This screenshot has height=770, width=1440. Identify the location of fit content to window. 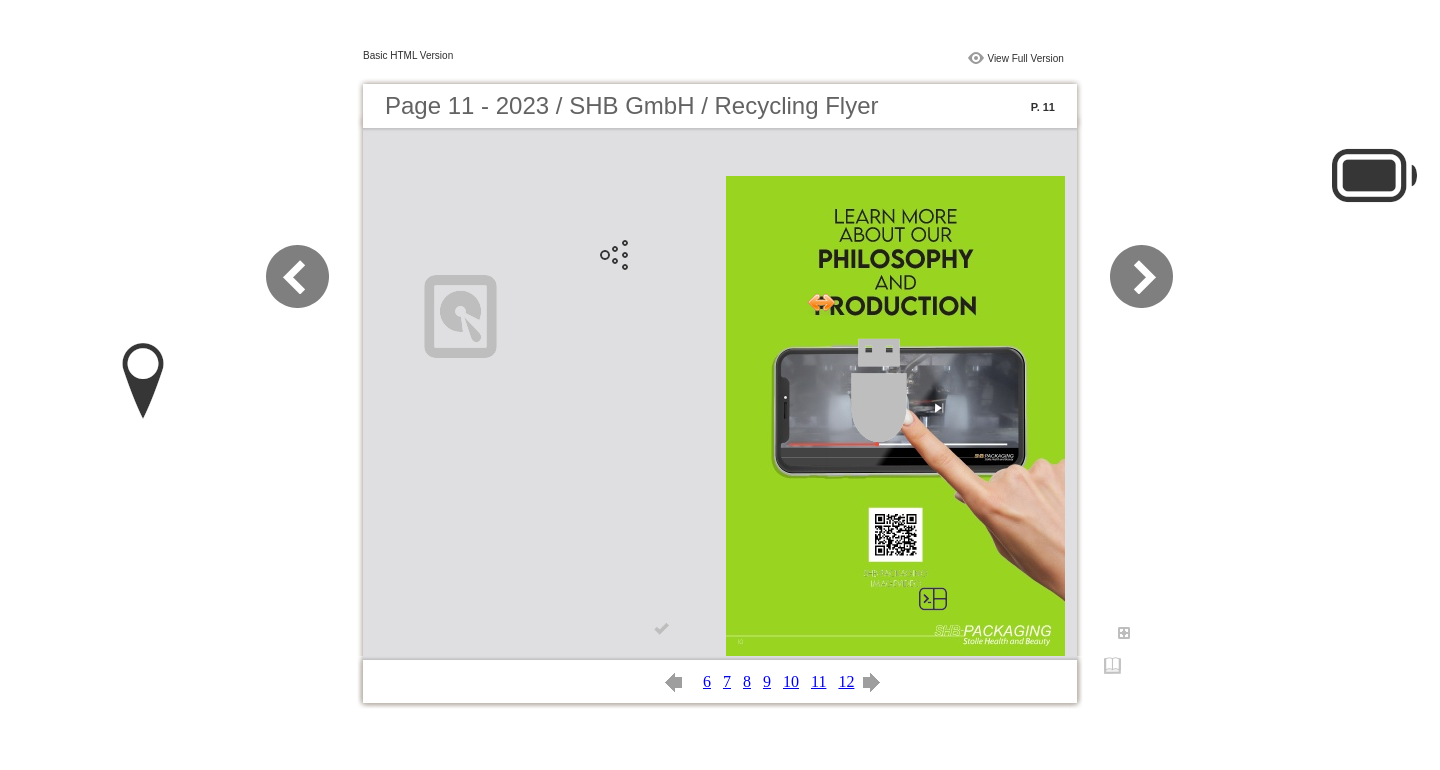
(1124, 633).